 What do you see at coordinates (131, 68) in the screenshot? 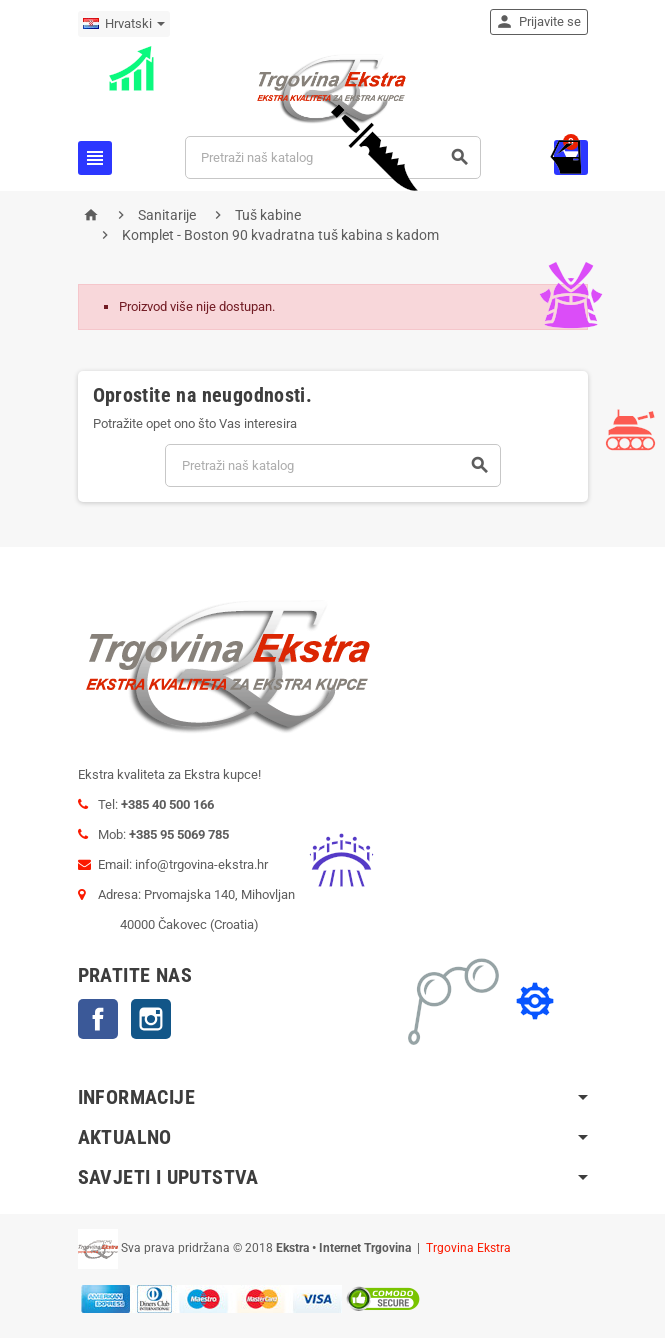
I see `view your progress or level advancement` at bounding box center [131, 68].